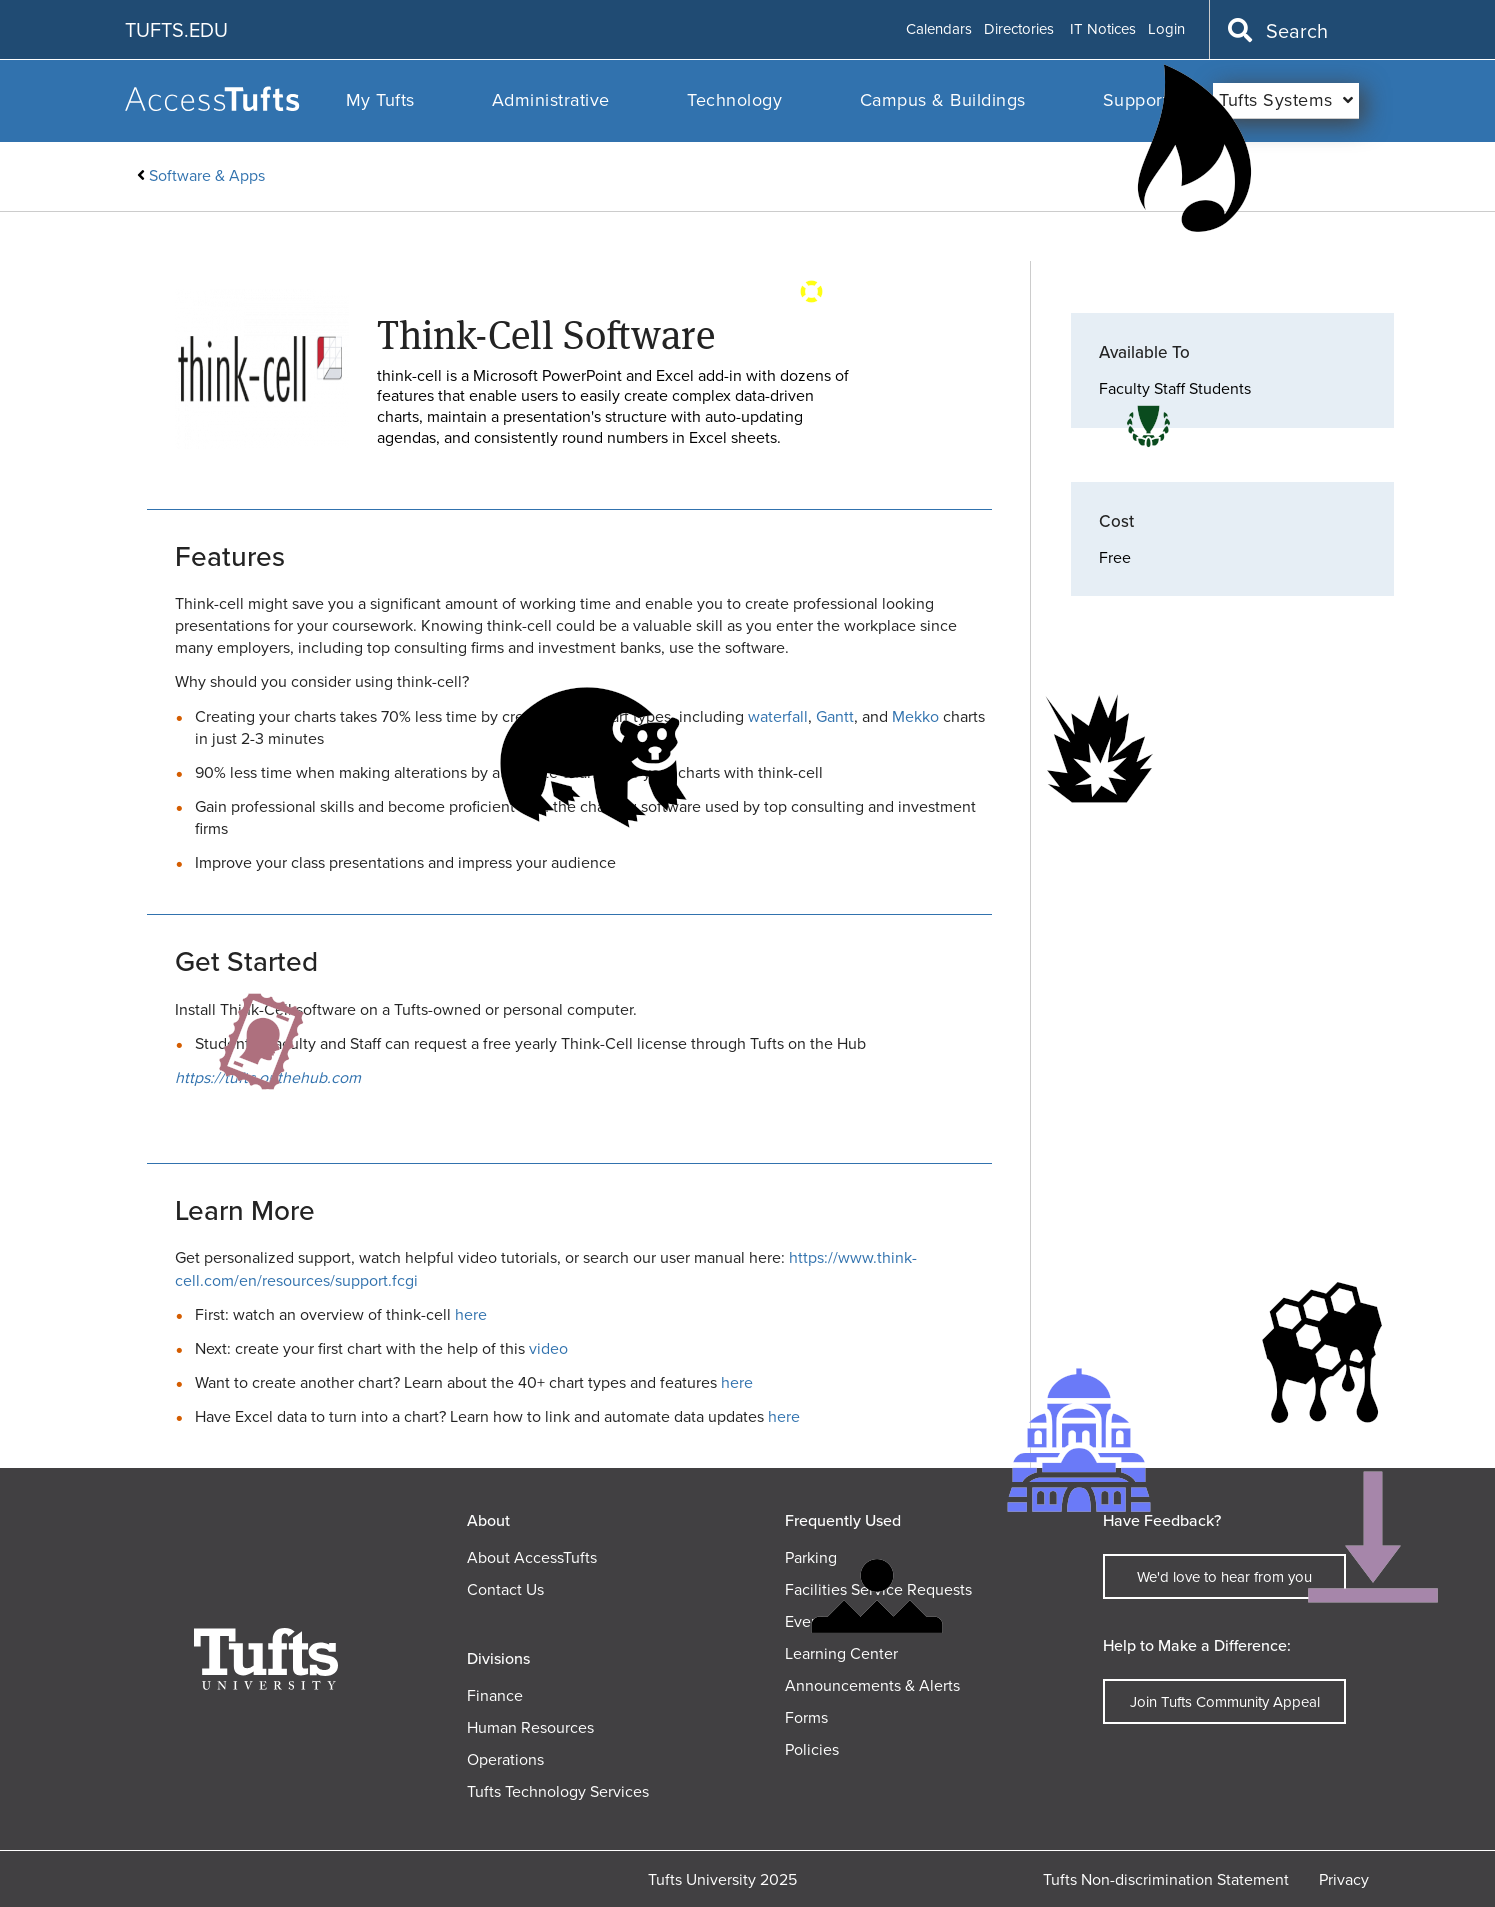  I want to click on download or save a file, so click(1373, 1537).